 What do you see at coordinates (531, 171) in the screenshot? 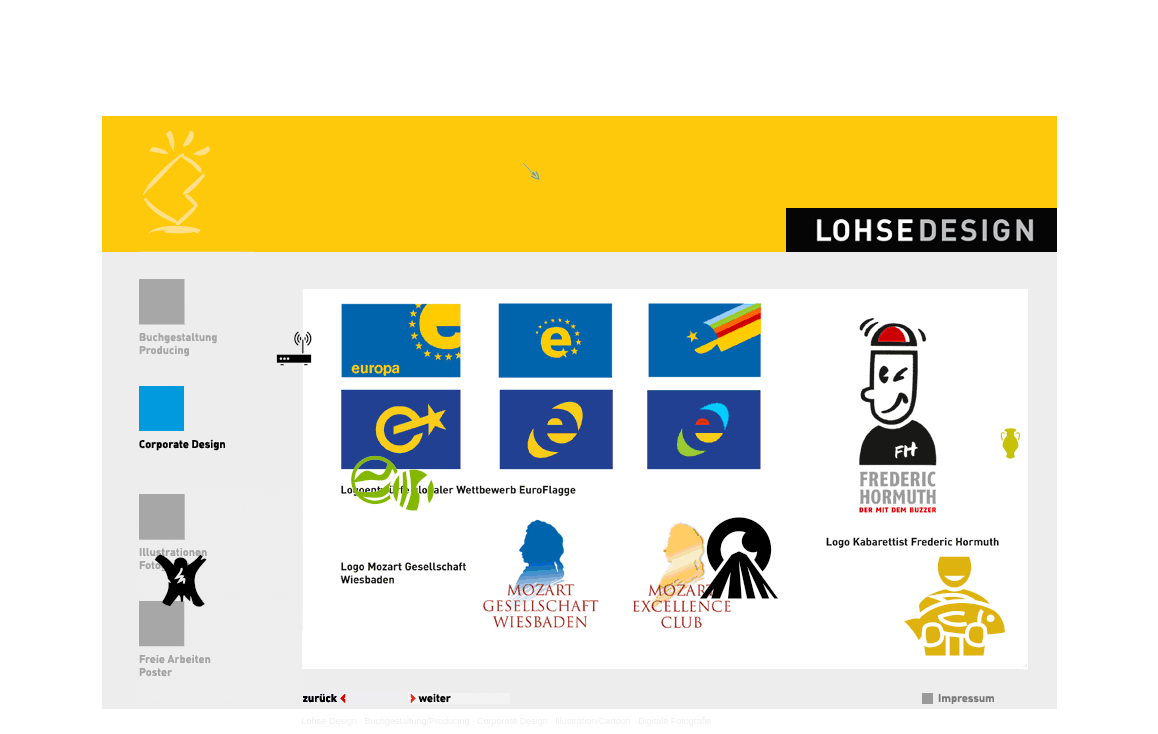
I see `equip arrow ammunition` at bounding box center [531, 171].